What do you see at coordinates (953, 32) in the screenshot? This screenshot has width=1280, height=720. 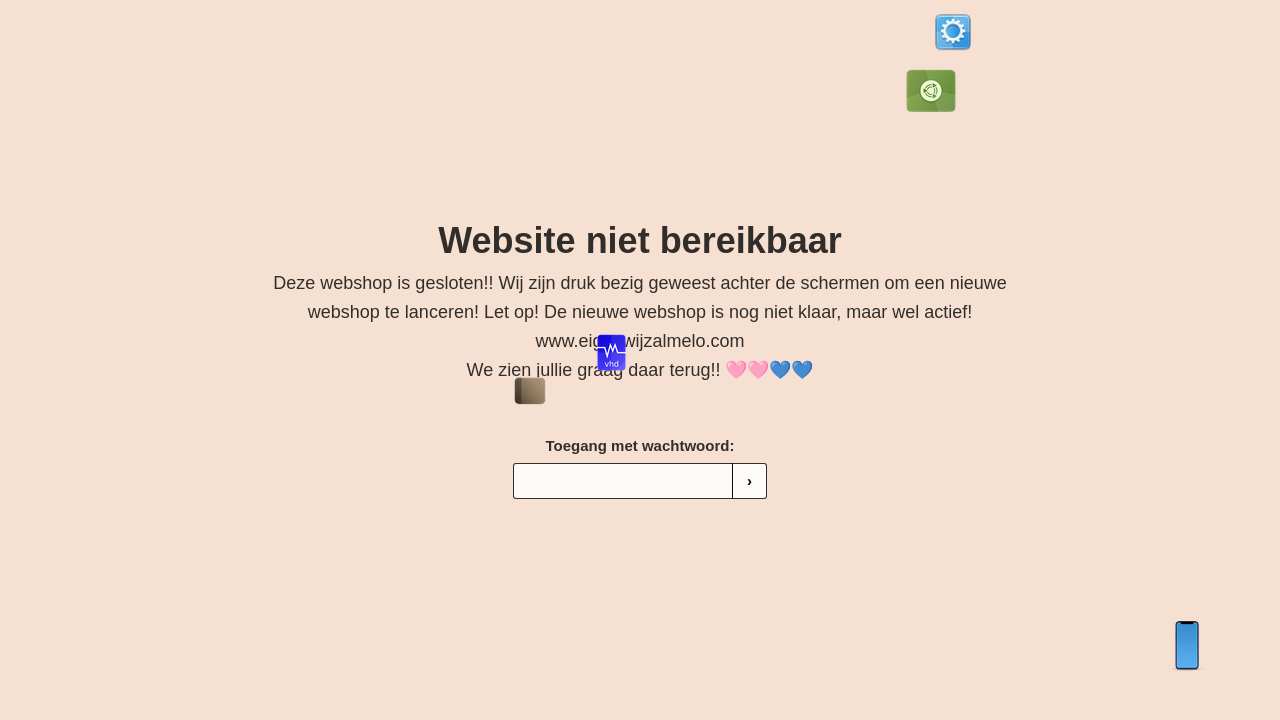 I see `access system application settings` at bounding box center [953, 32].